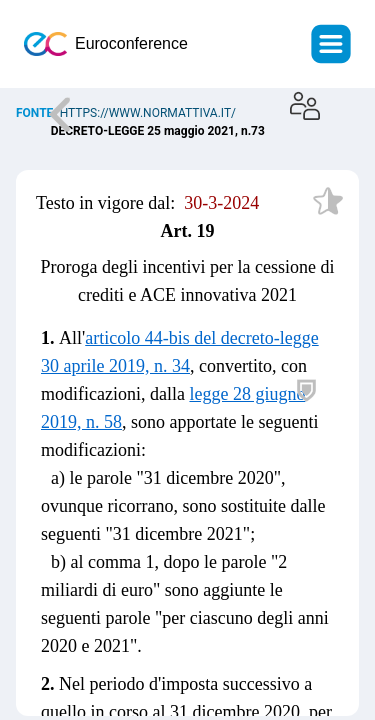 The height and width of the screenshot is (720, 375). I want to click on access user account settings, so click(305, 105).